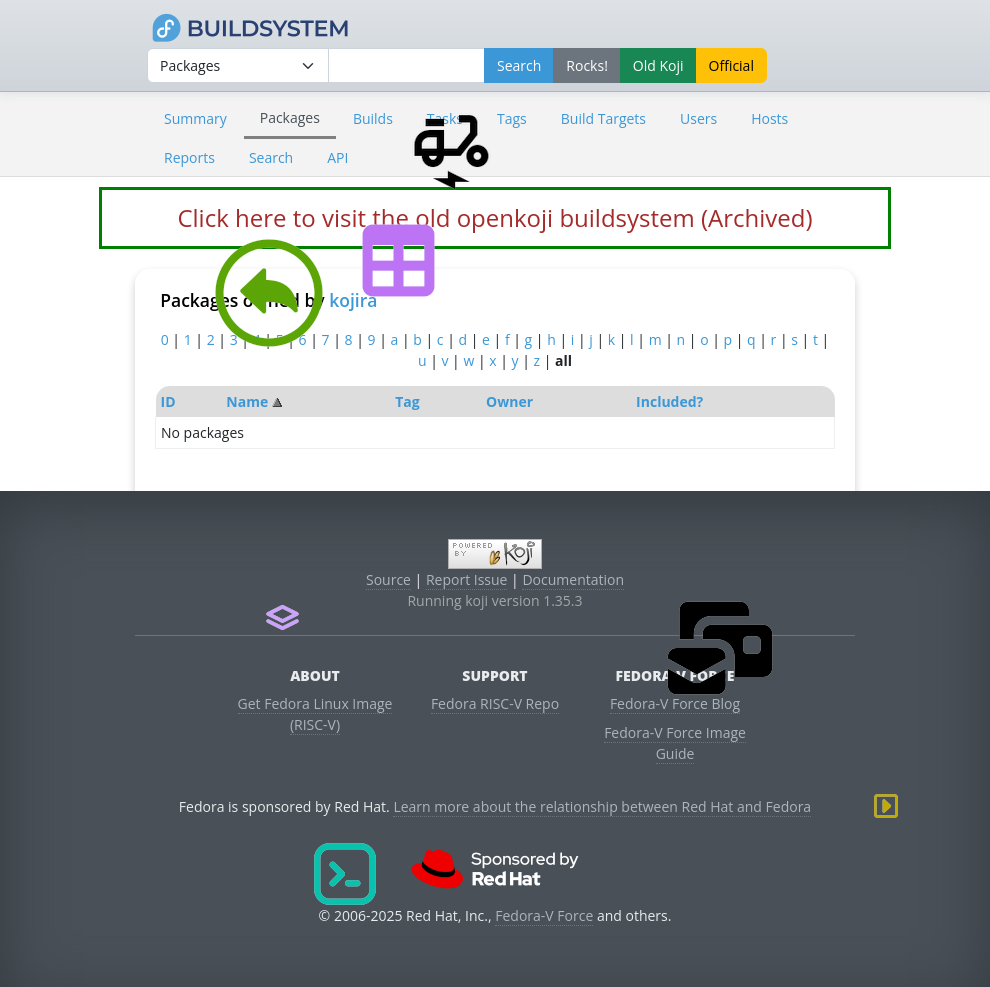 This screenshot has width=990, height=987. What do you see at coordinates (269, 293) in the screenshot?
I see `undo the last action` at bounding box center [269, 293].